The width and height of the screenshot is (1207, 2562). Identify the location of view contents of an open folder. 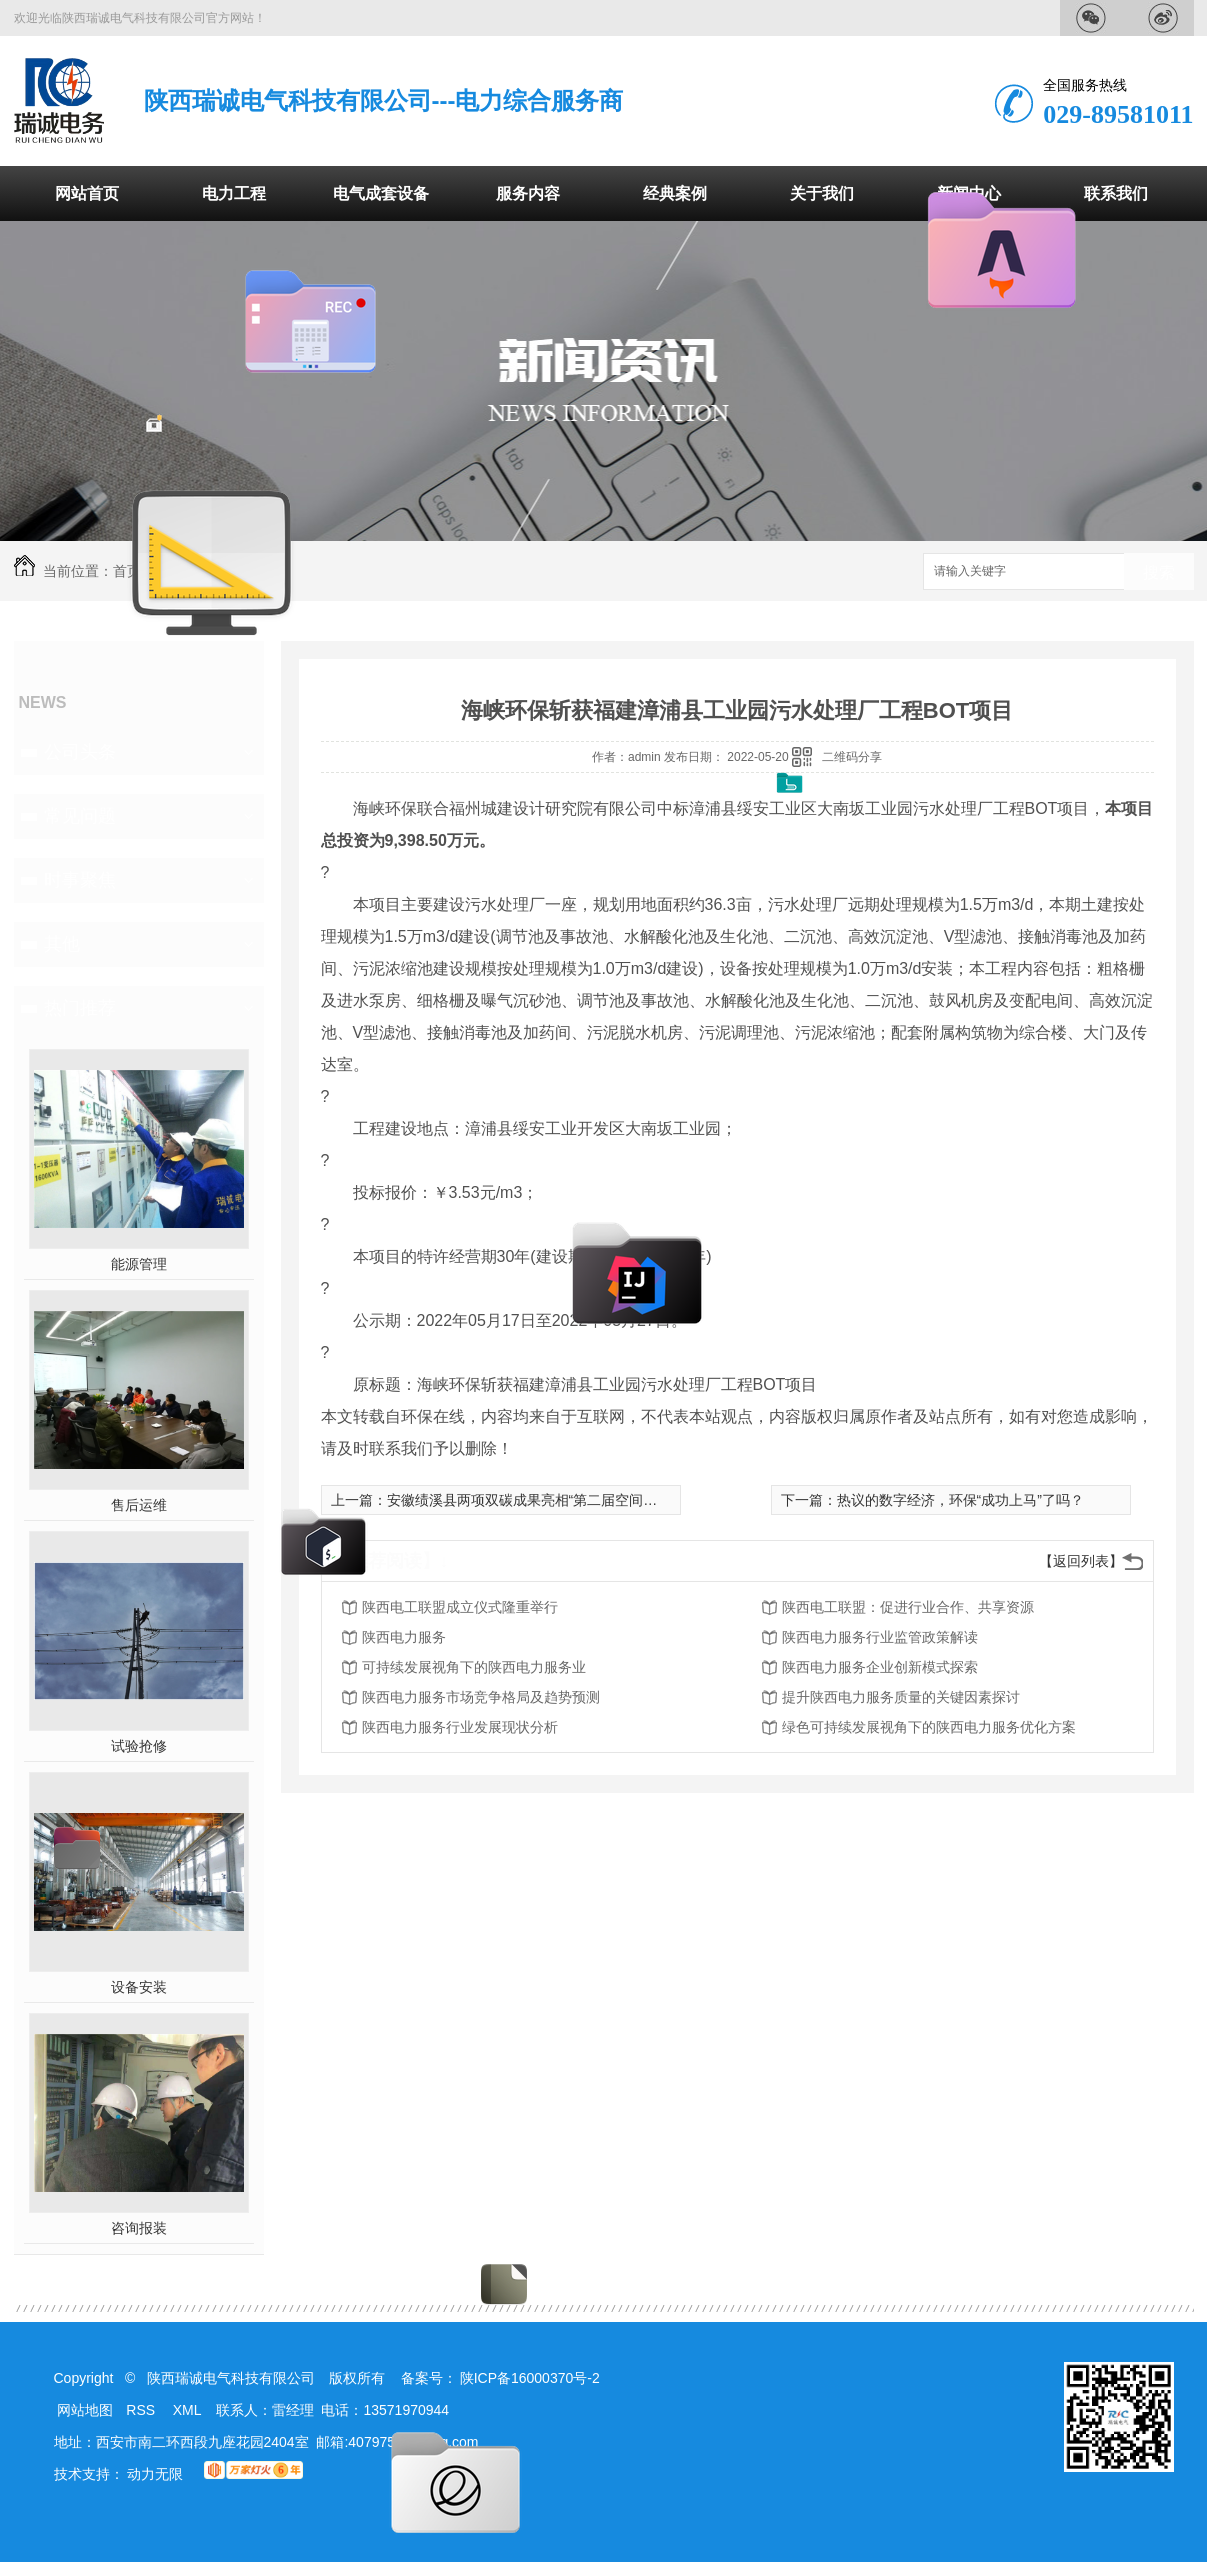
(77, 1848).